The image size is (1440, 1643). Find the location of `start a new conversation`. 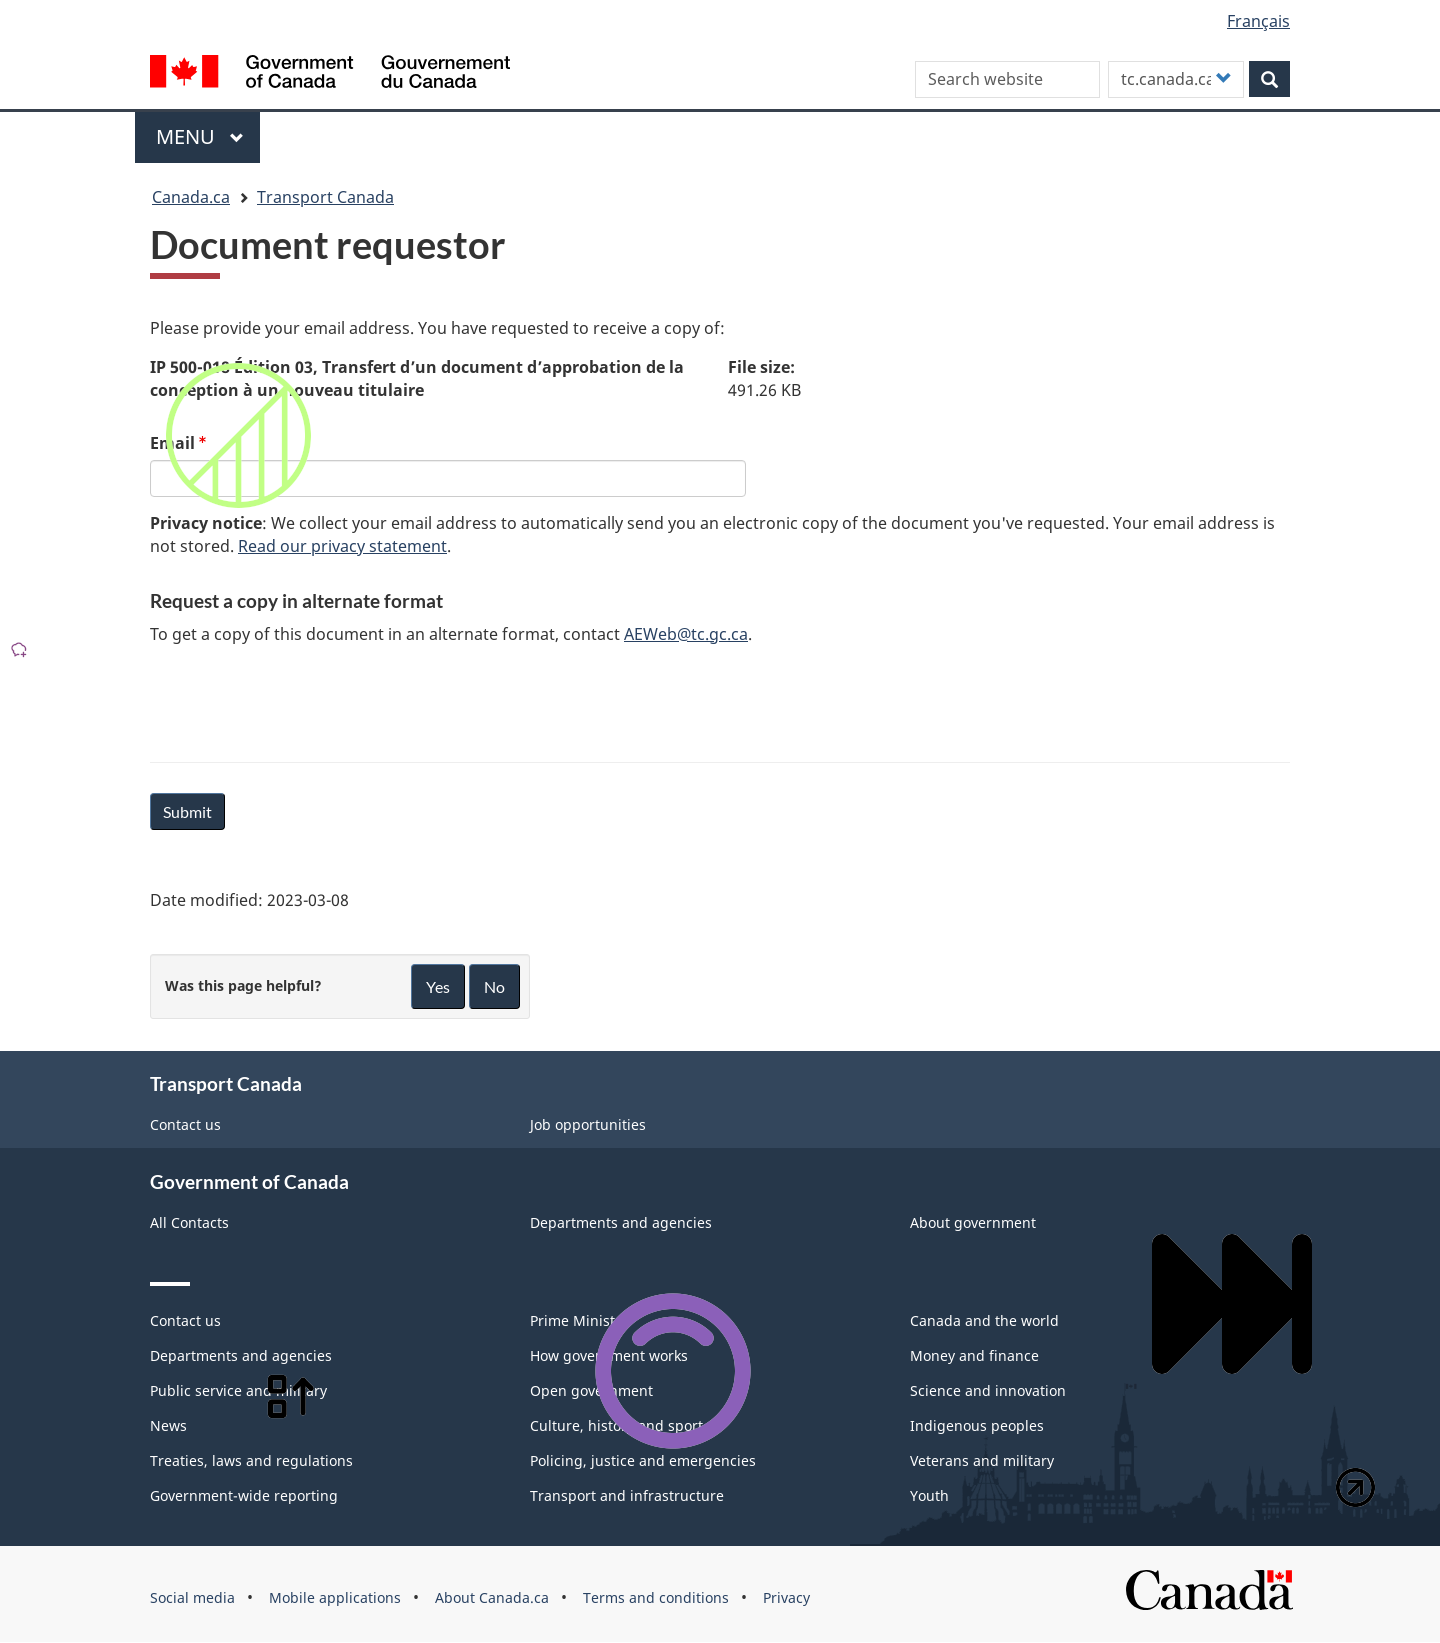

start a new conversation is located at coordinates (18, 649).